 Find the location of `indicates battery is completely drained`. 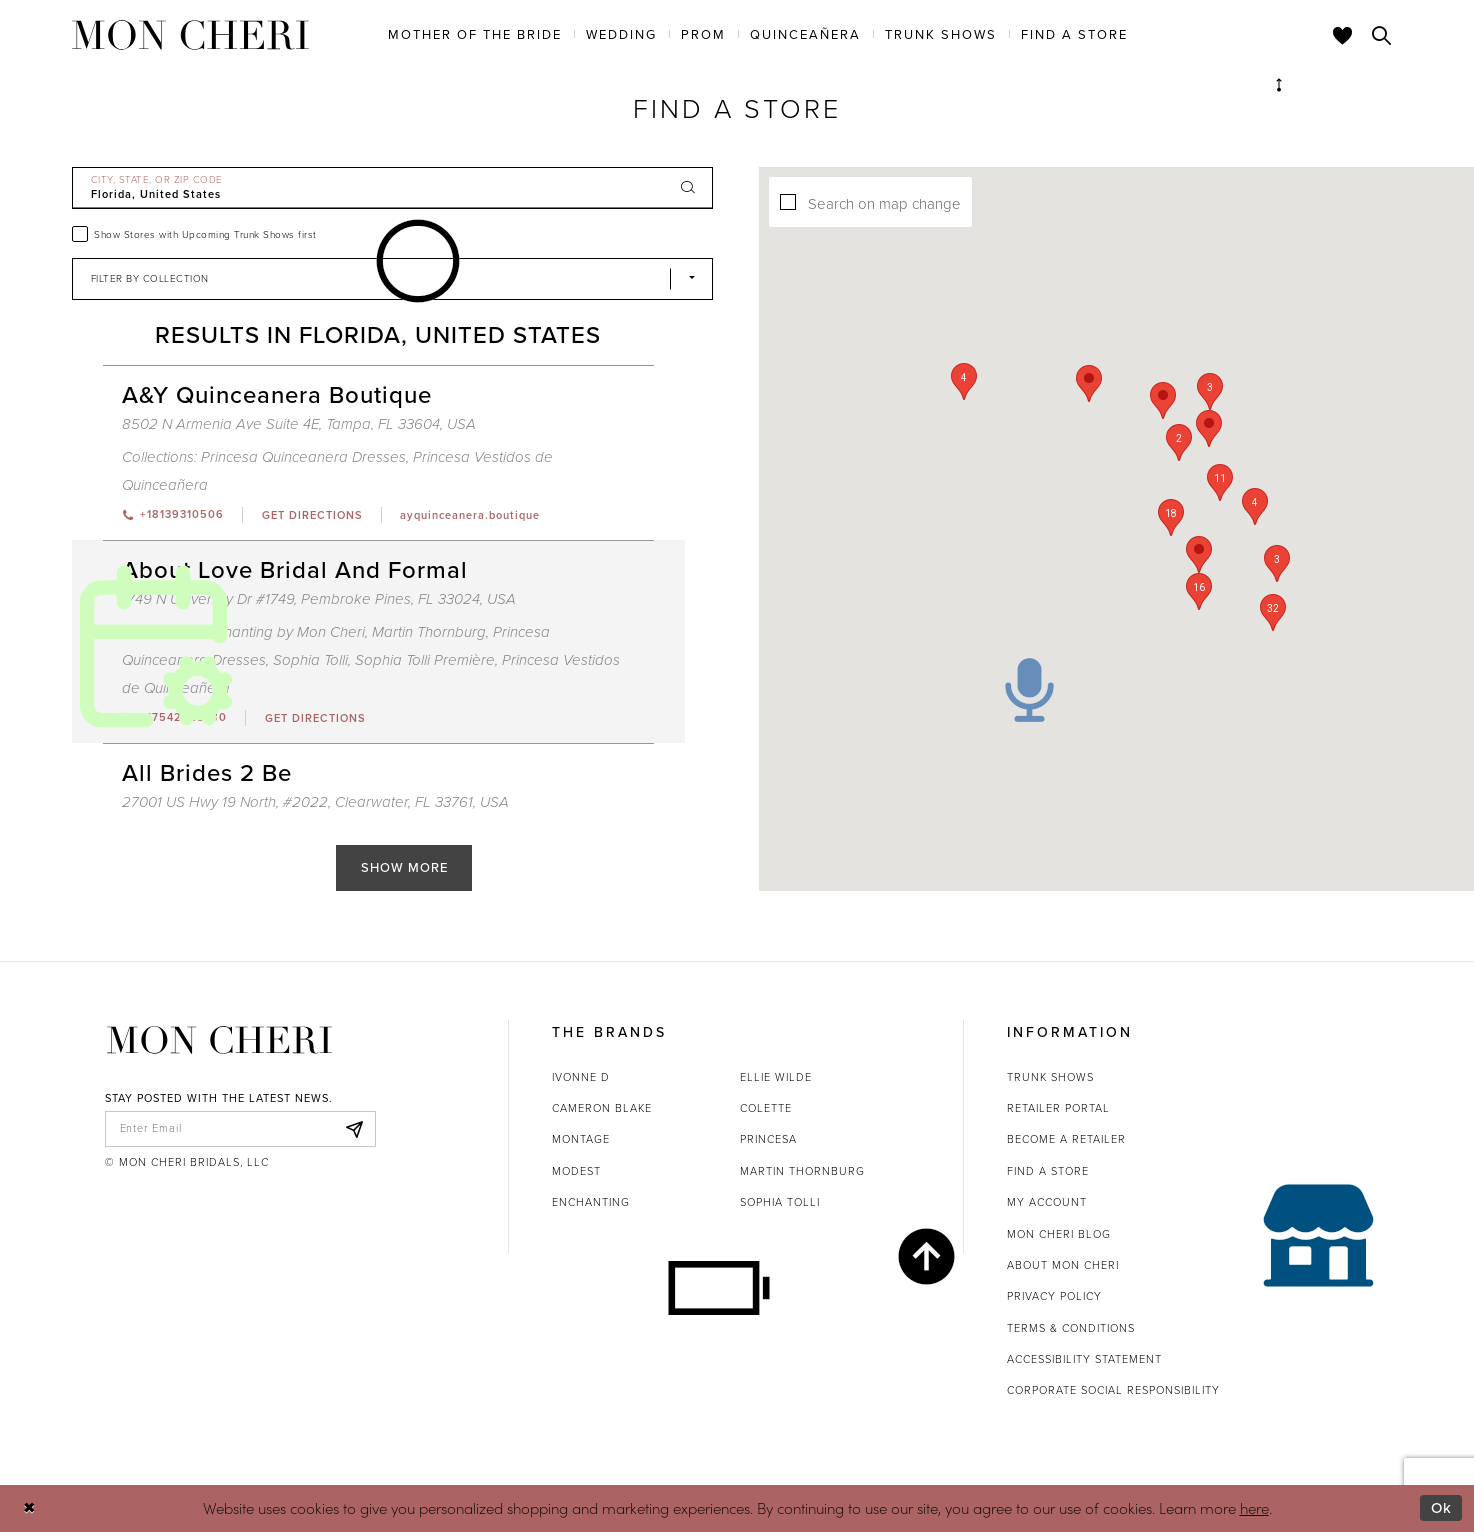

indicates battery is completely drained is located at coordinates (719, 1288).